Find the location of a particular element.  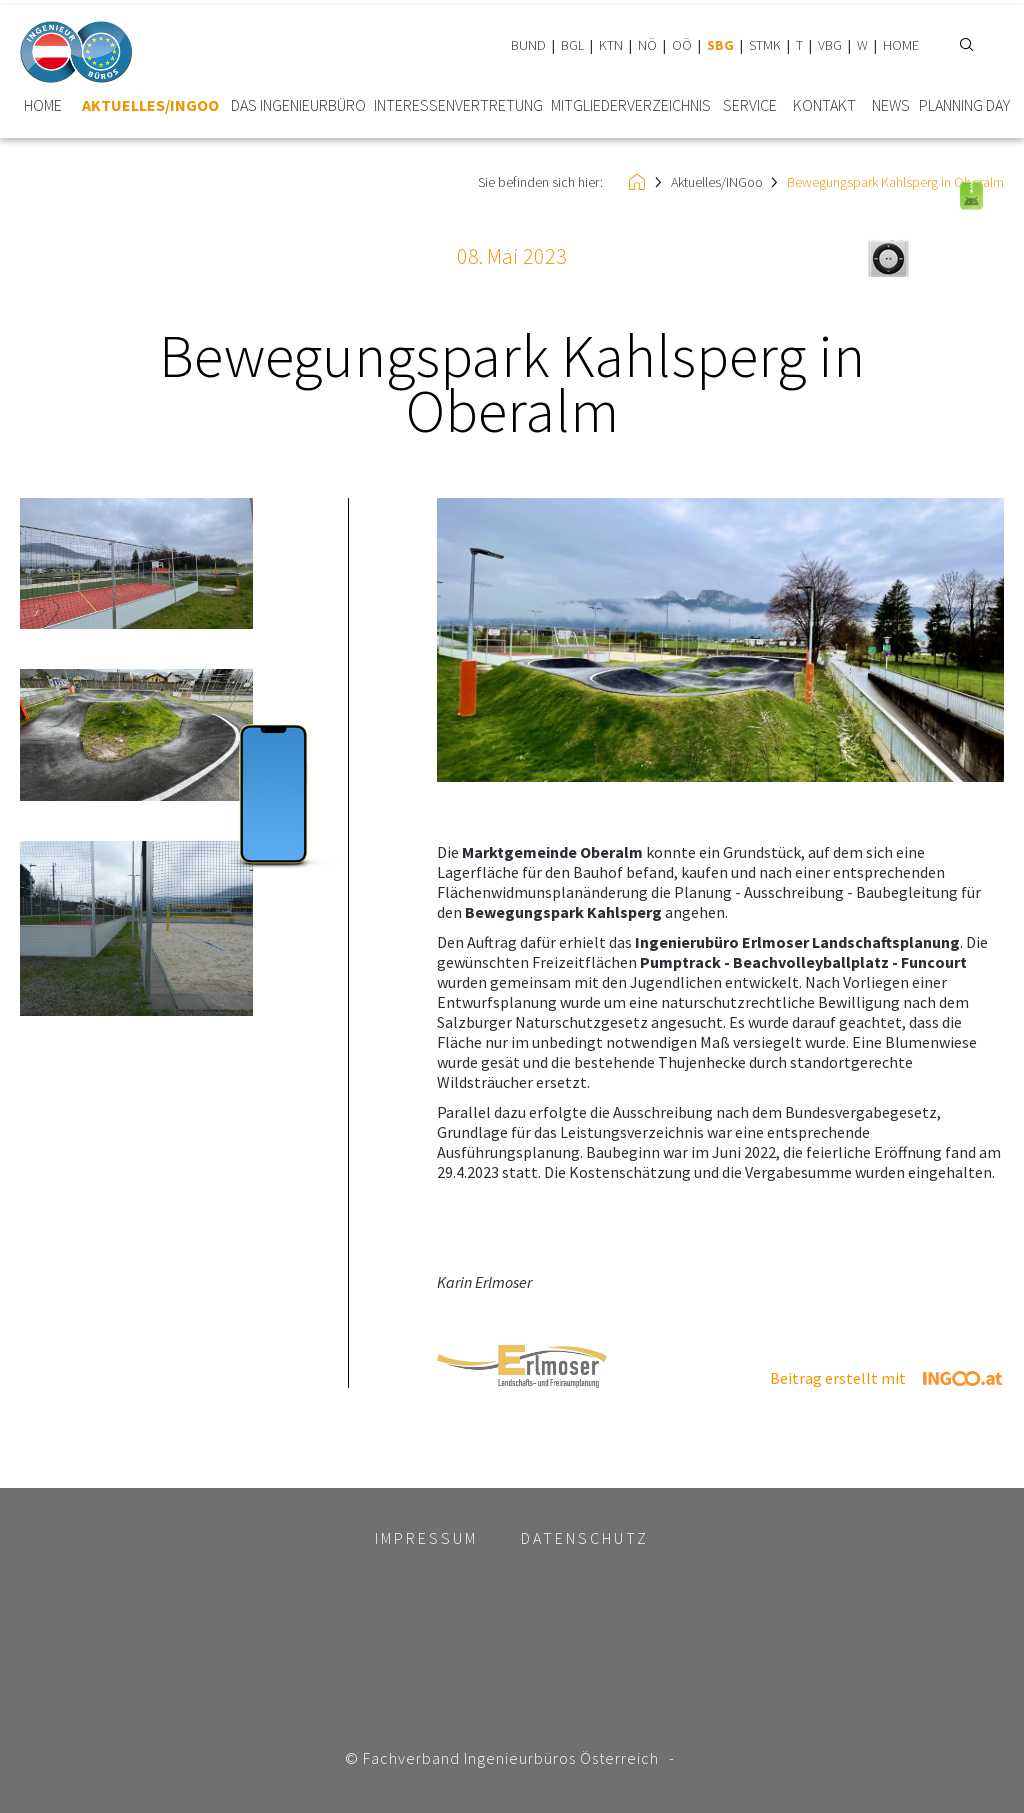

android app package file (APK) ready for installation is located at coordinates (971, 195).